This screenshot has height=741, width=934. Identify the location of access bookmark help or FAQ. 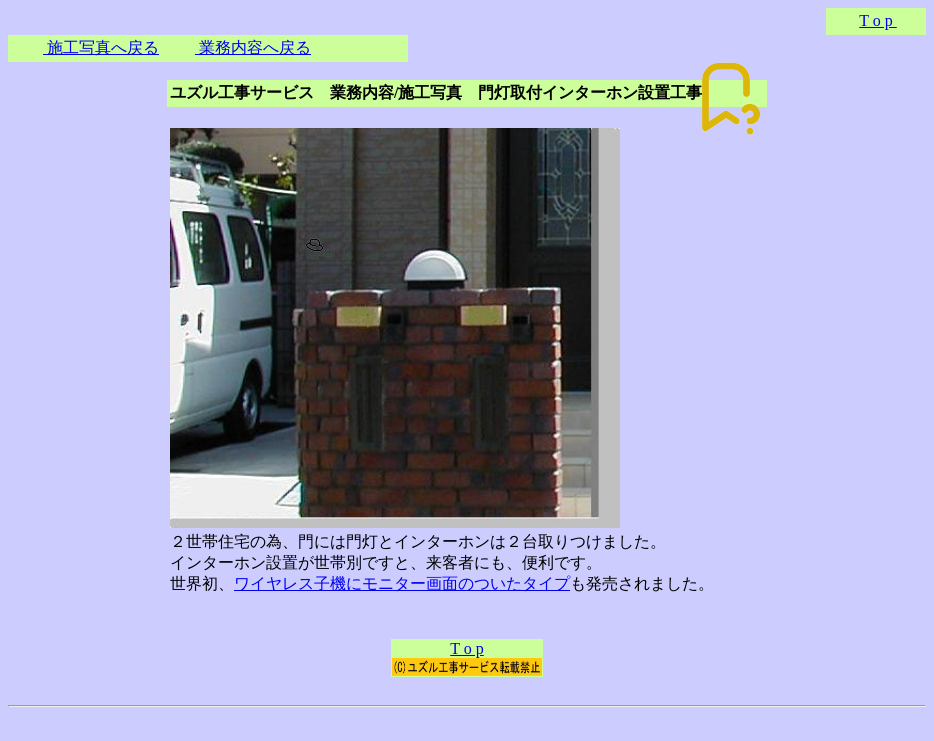
(726, 97).